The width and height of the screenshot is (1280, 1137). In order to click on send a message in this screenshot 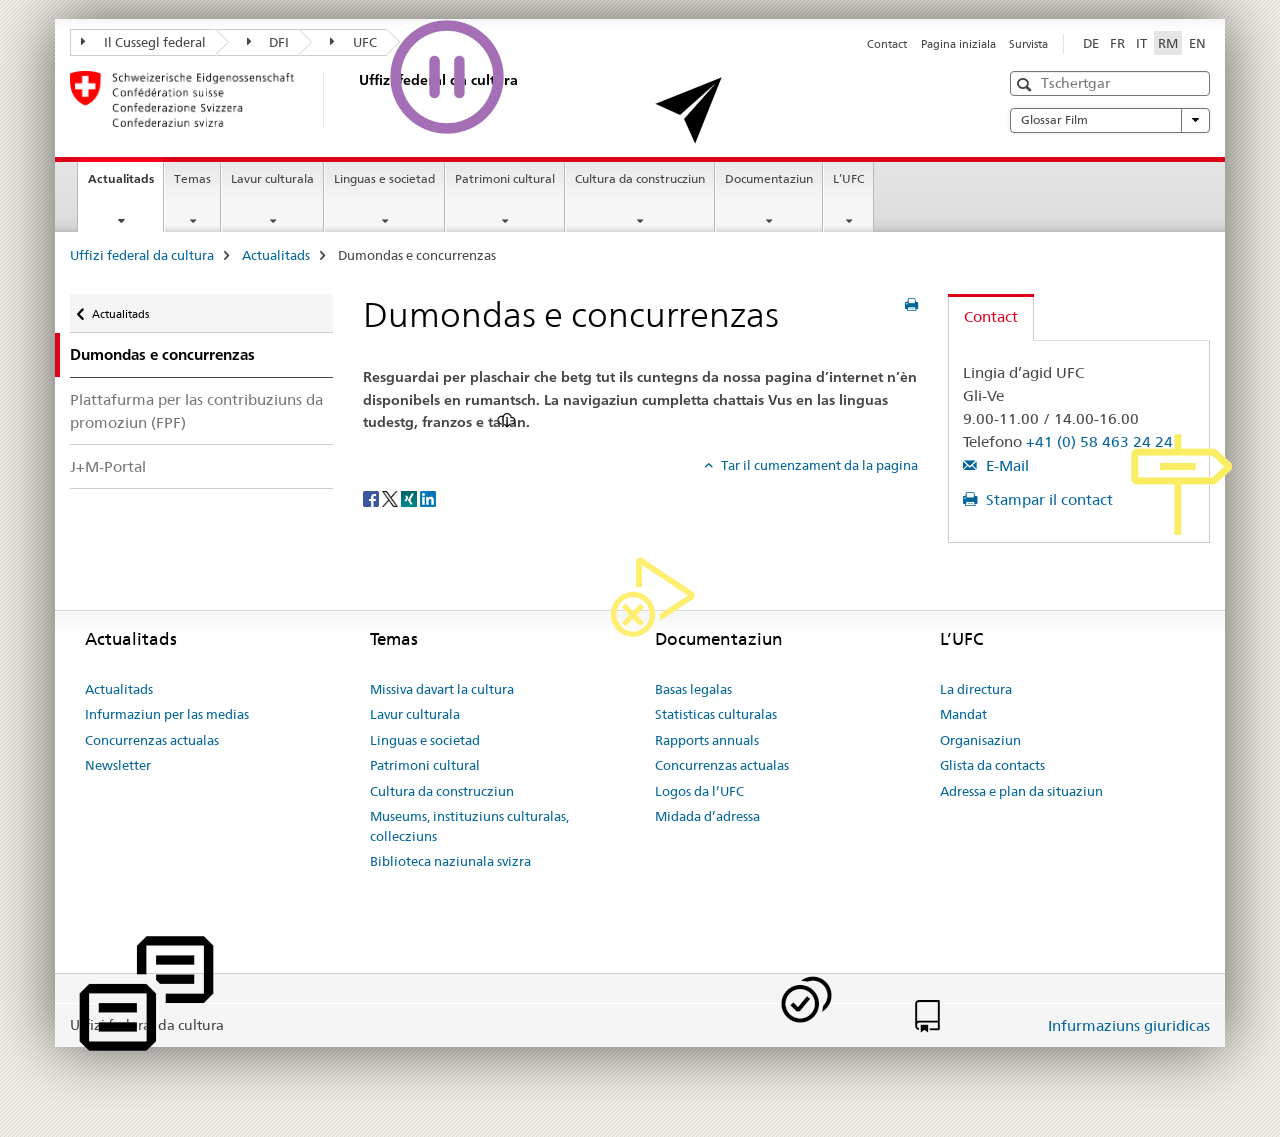, I will do `click(688, 110)`.